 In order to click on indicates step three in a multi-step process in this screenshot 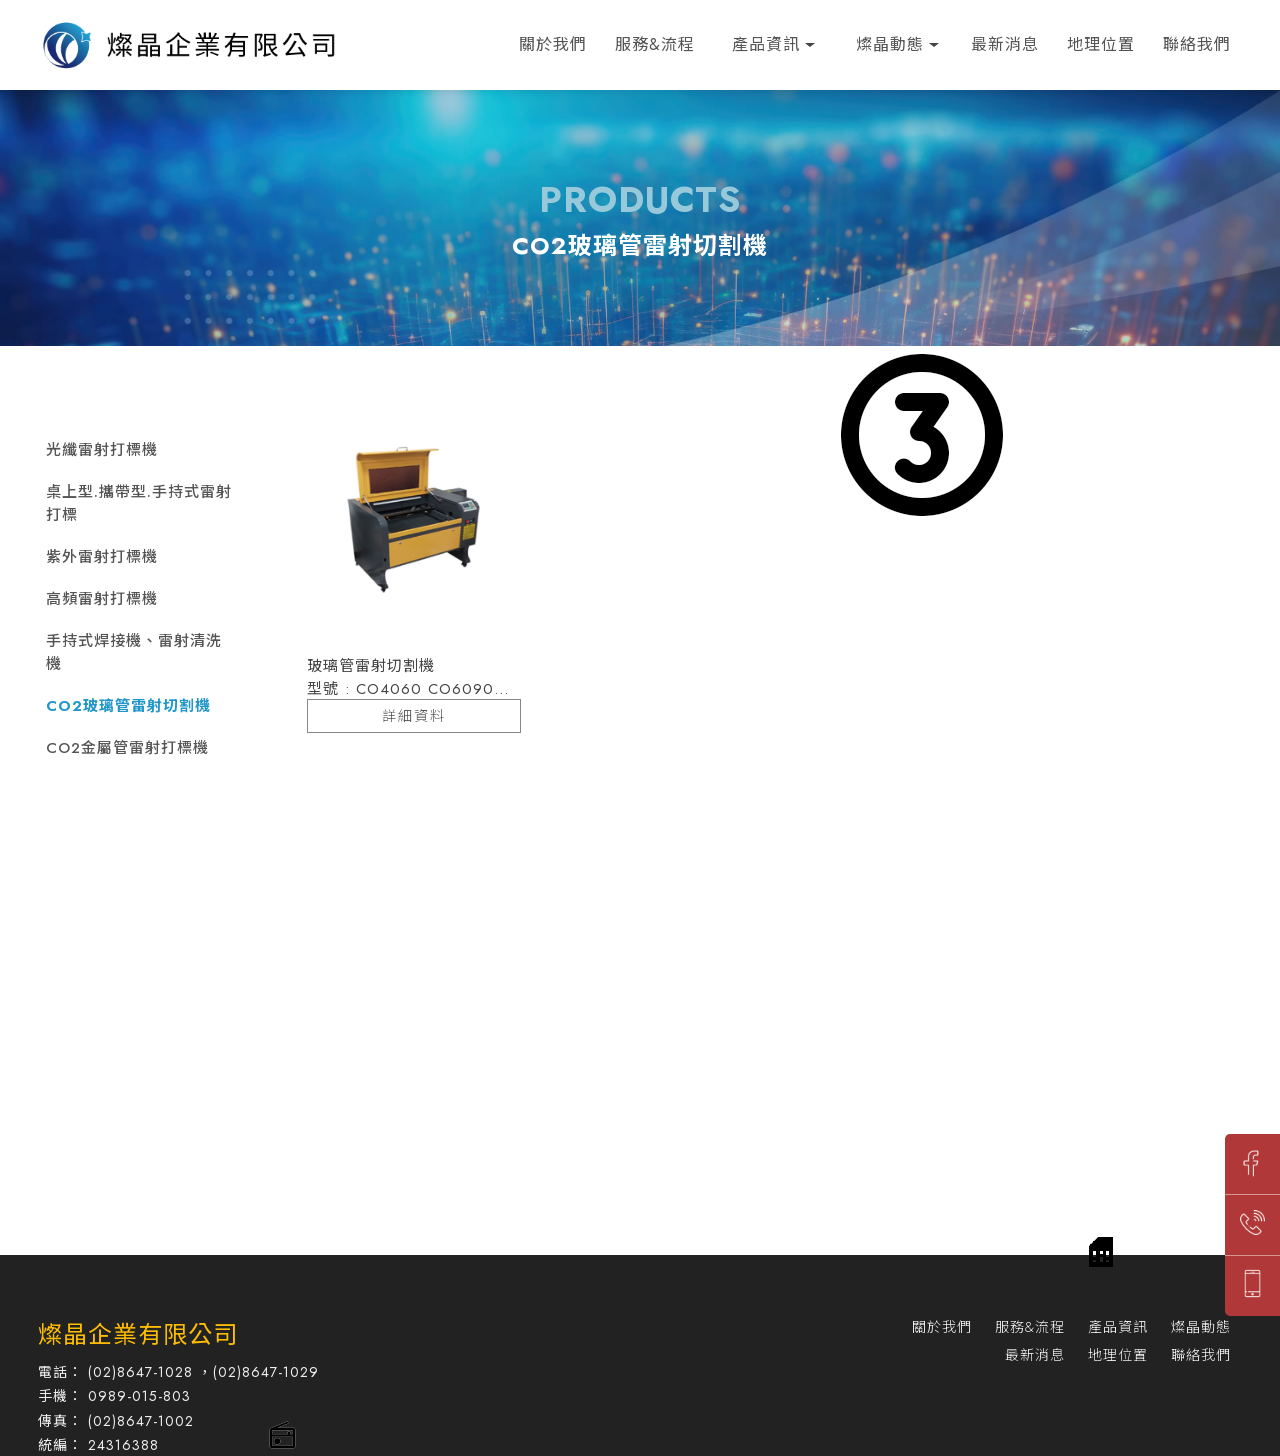, I will do `click(922, 435)`.